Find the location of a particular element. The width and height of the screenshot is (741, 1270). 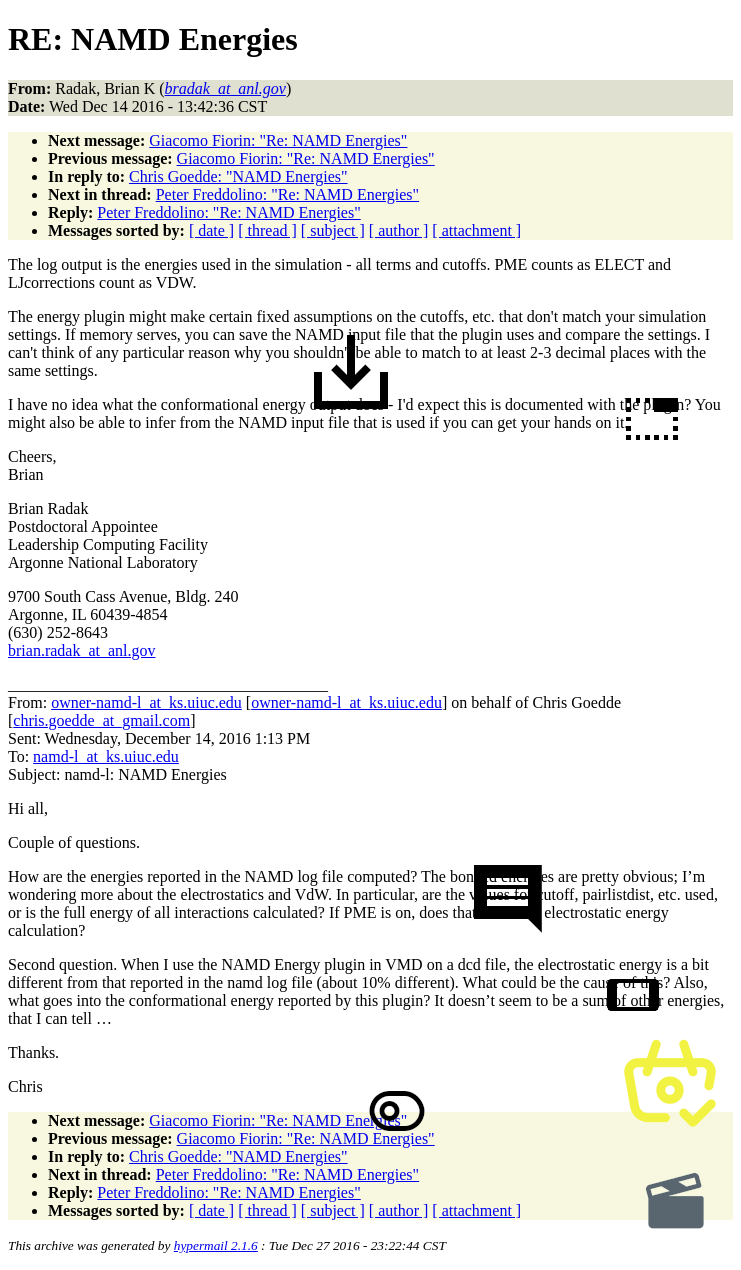

open comments section is located at coordinates (508, 899).